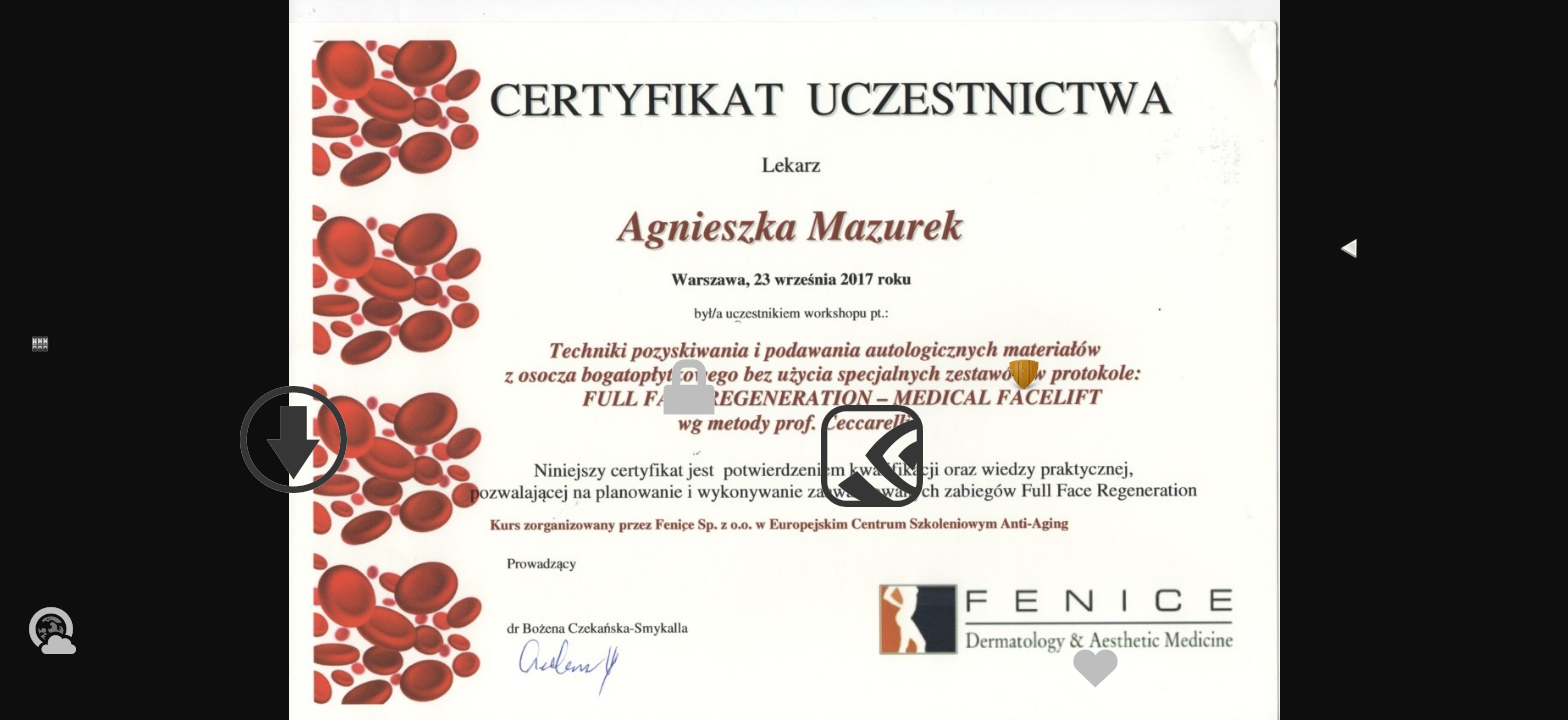 The height and width of the screenshot is (720, 1568). What do you see at coordinates (1024, 374) in the screenshot?
I see `indicates low security status for a connection or system` at bounding box center [1024, 374].